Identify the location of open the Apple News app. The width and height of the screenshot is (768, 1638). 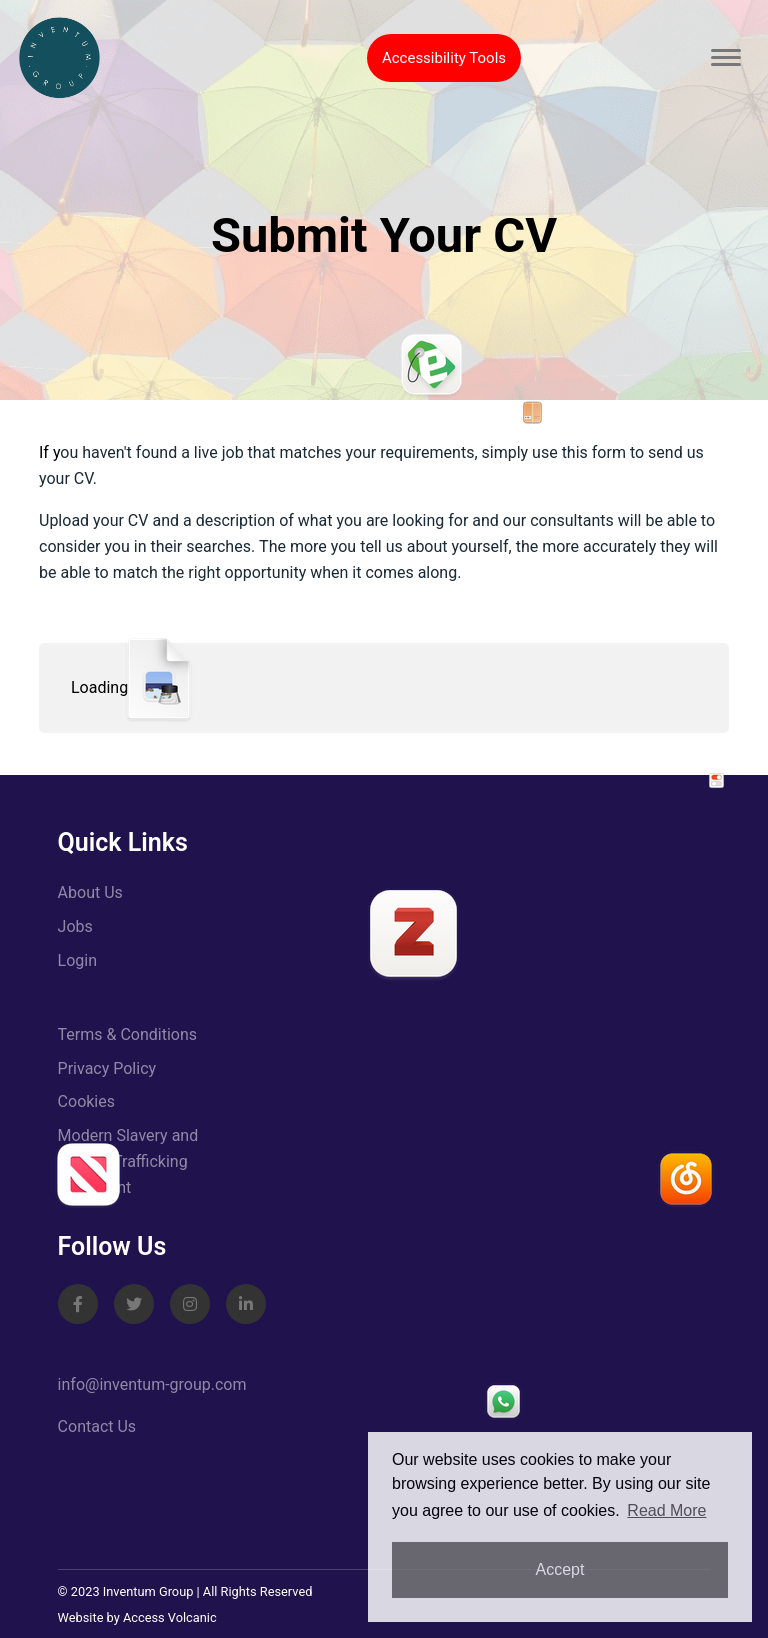
(88, 1174).